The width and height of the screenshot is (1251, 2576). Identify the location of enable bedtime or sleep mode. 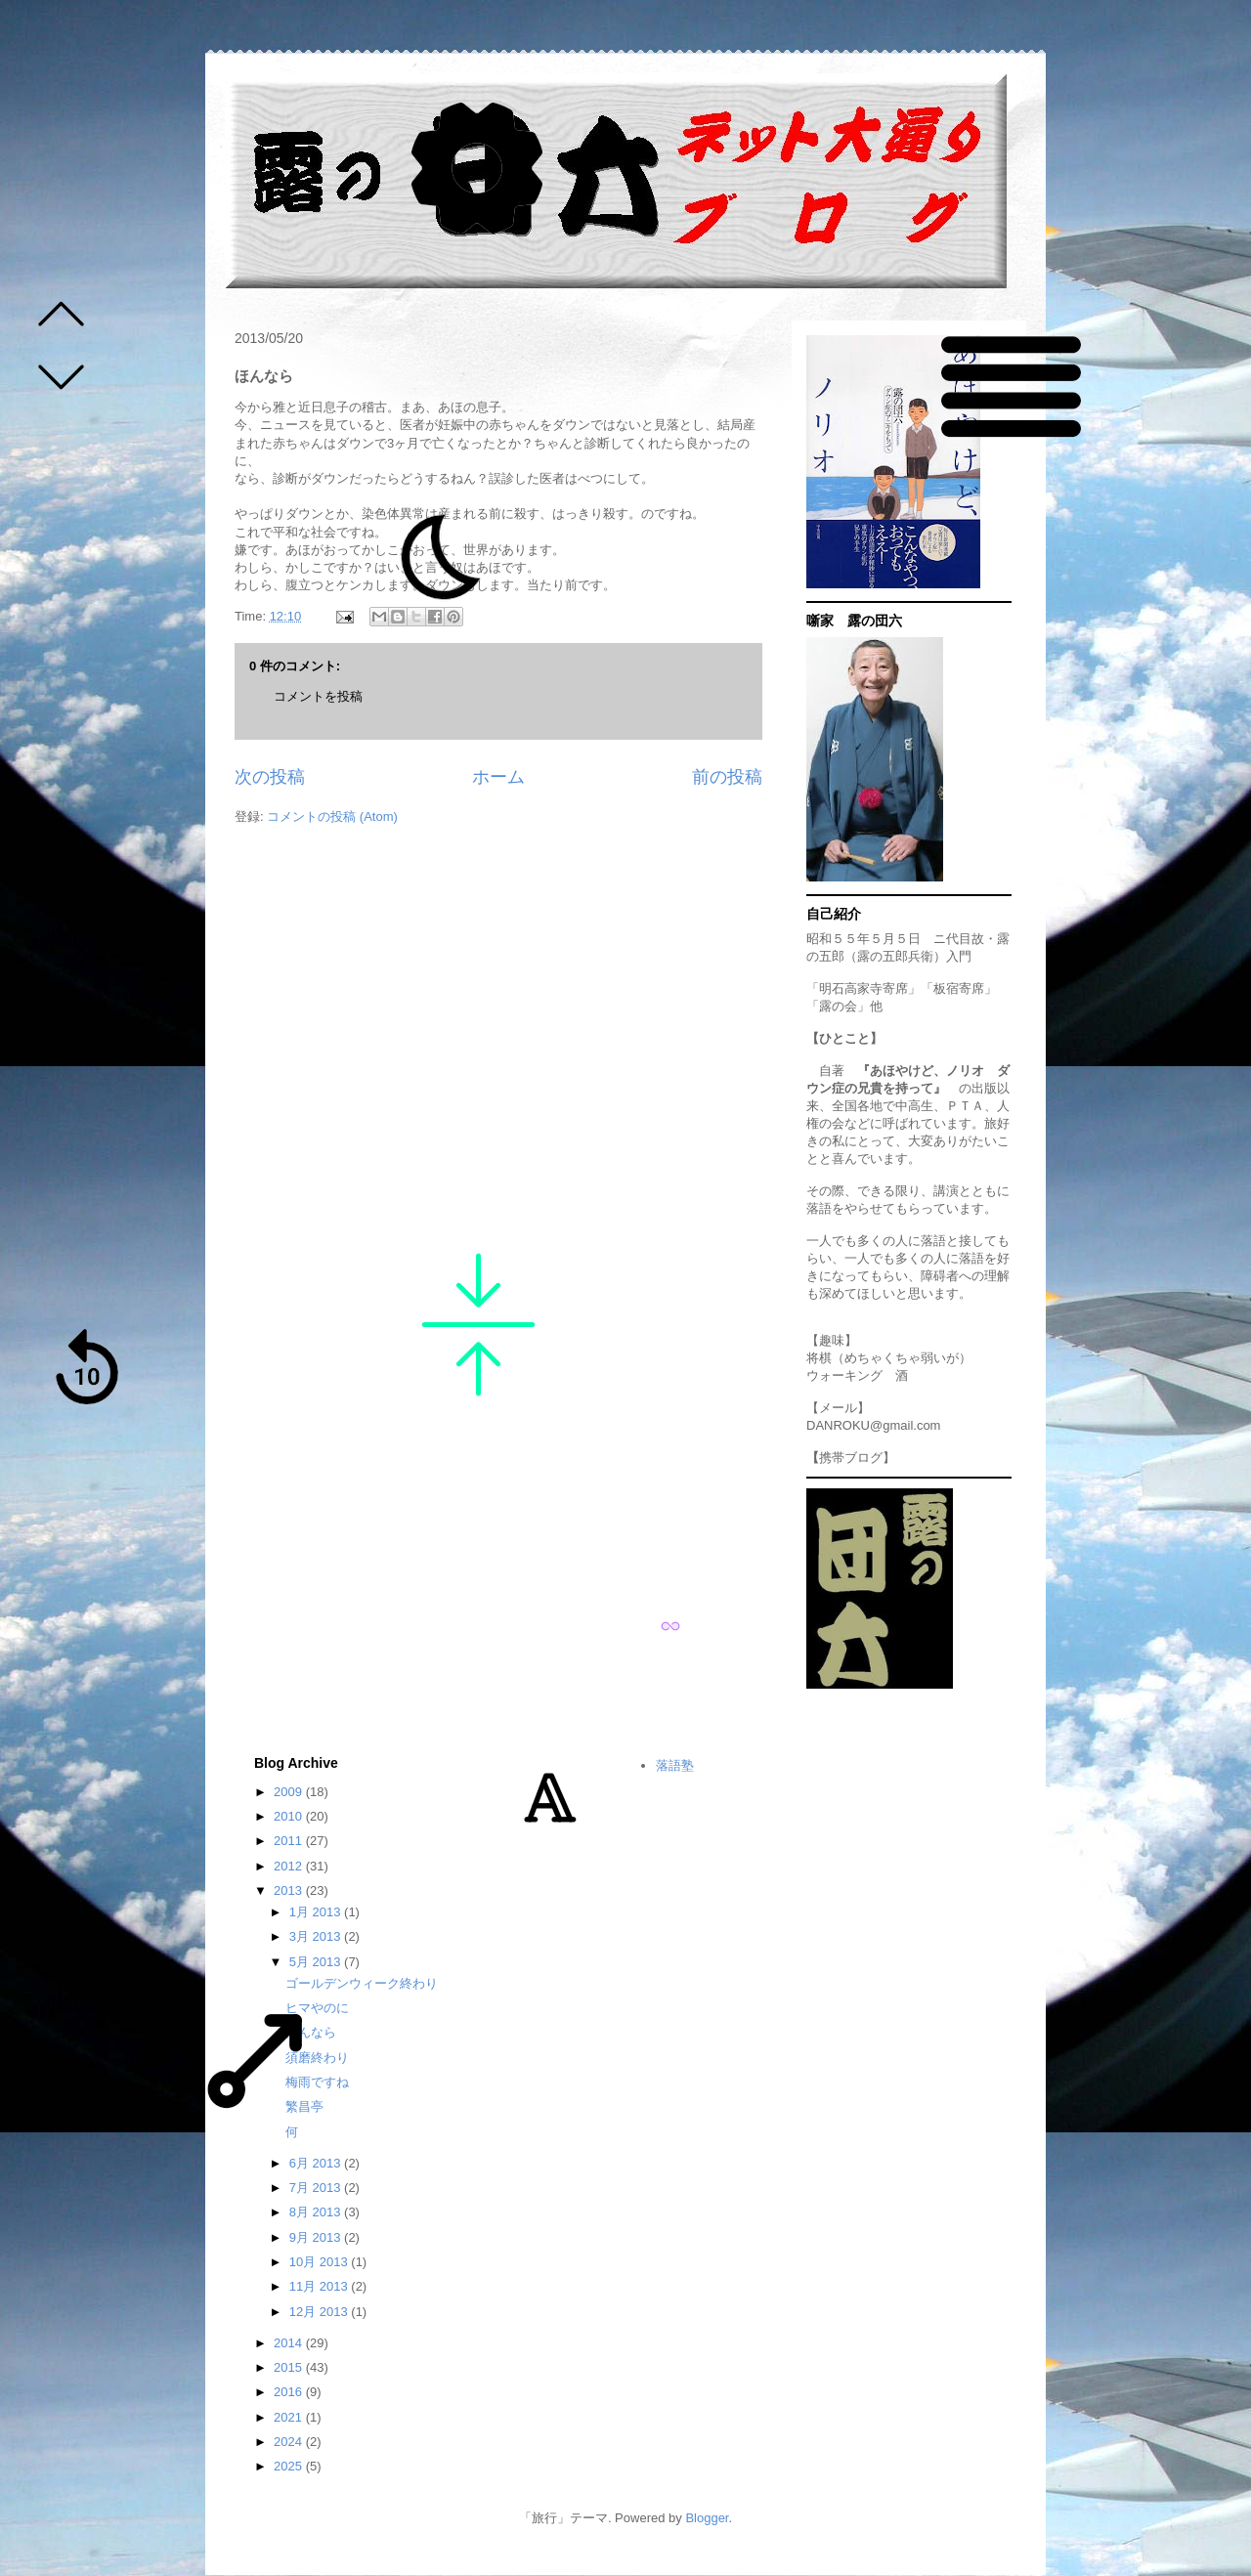
(444, 557).